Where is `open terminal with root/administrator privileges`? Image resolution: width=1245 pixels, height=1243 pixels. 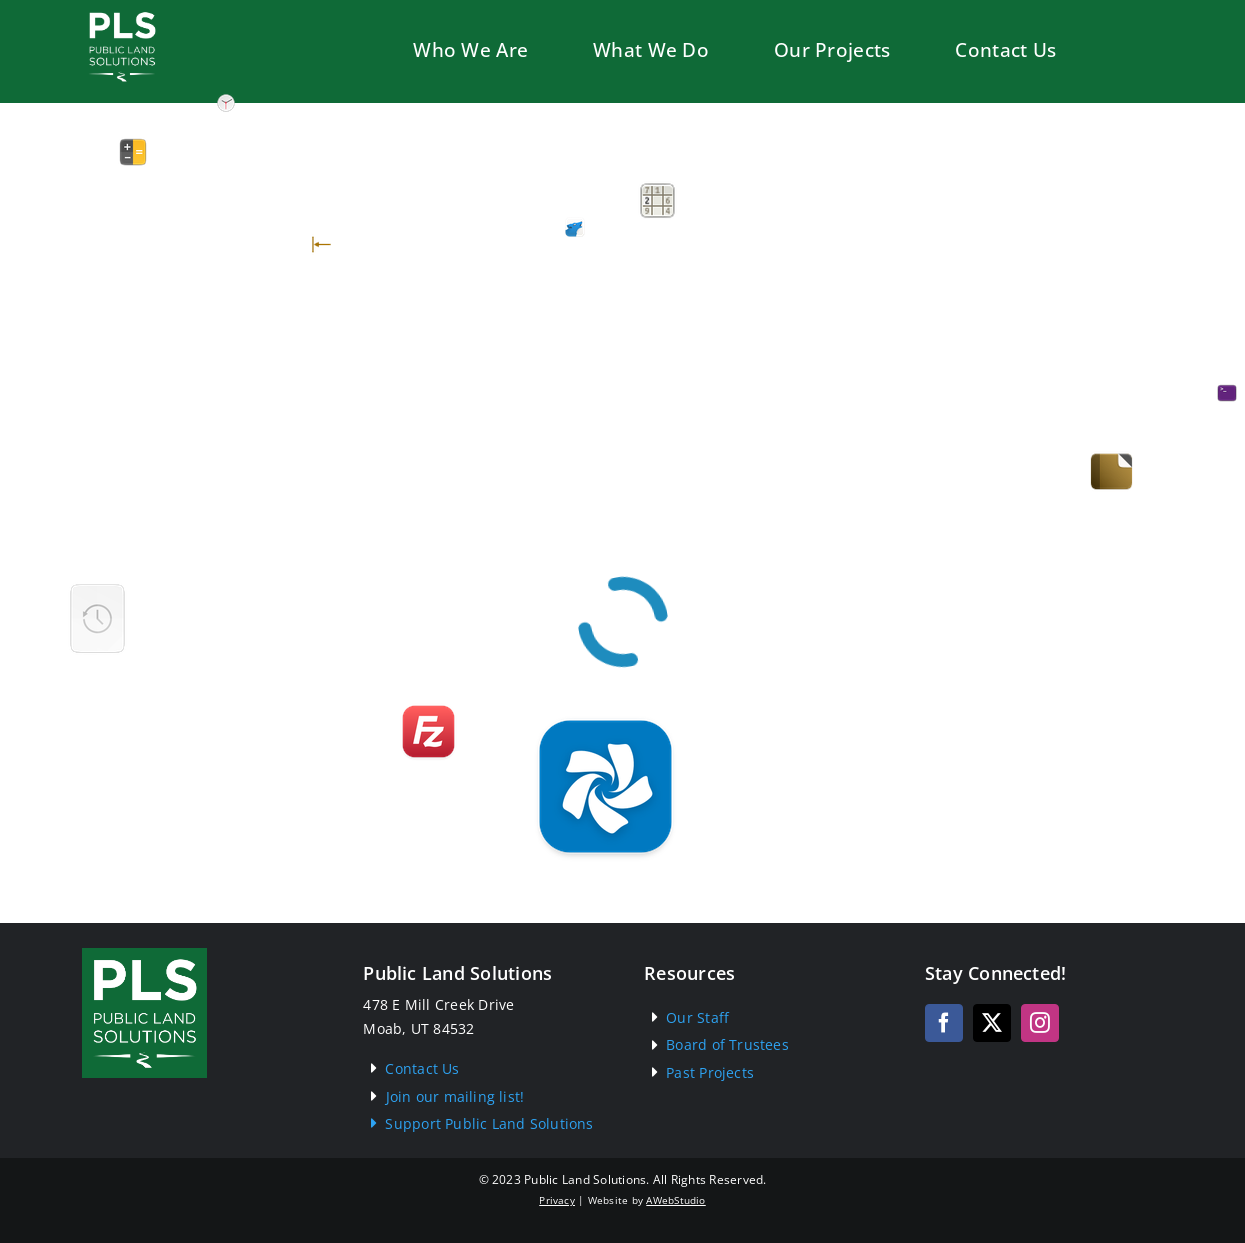 open terminal with root/administrator privileges is located at coordinates (1227, 393).